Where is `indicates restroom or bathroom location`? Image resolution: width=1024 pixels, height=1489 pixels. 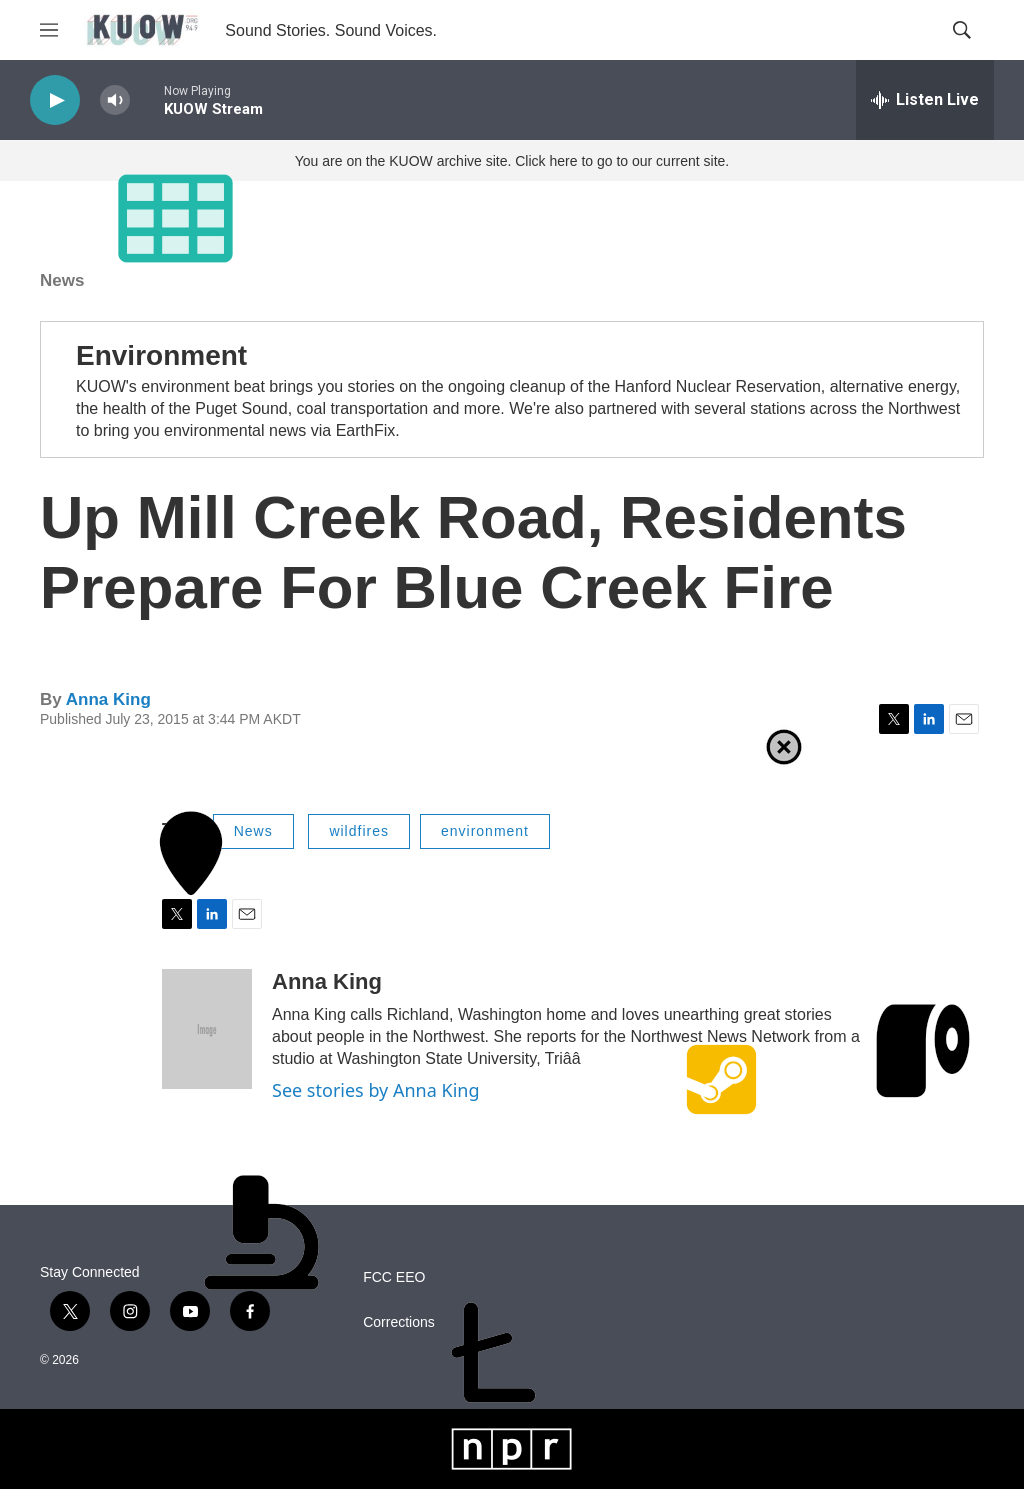
indicates restroom or bathroom location is located at coordinates (923, 1045).